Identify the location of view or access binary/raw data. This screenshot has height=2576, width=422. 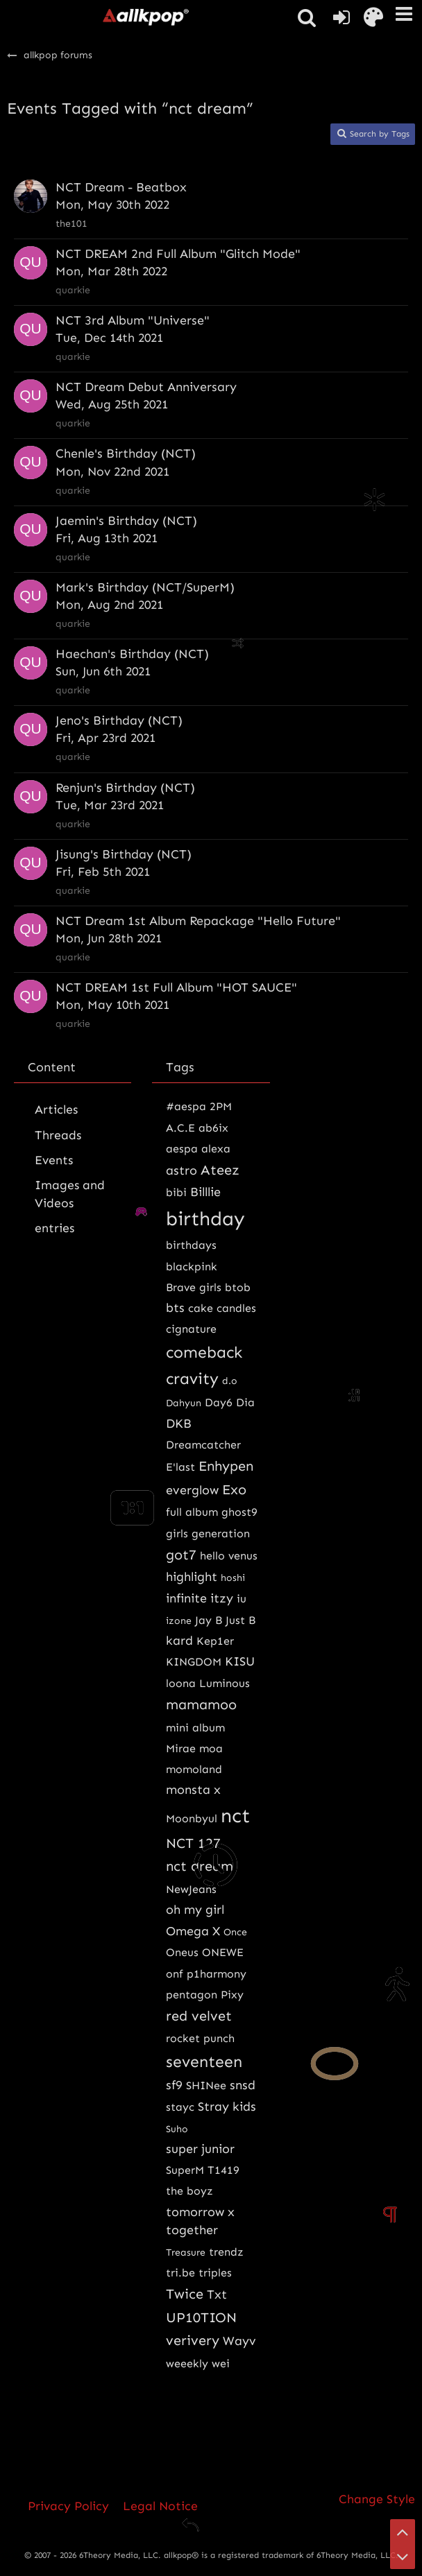
(354, 1395).